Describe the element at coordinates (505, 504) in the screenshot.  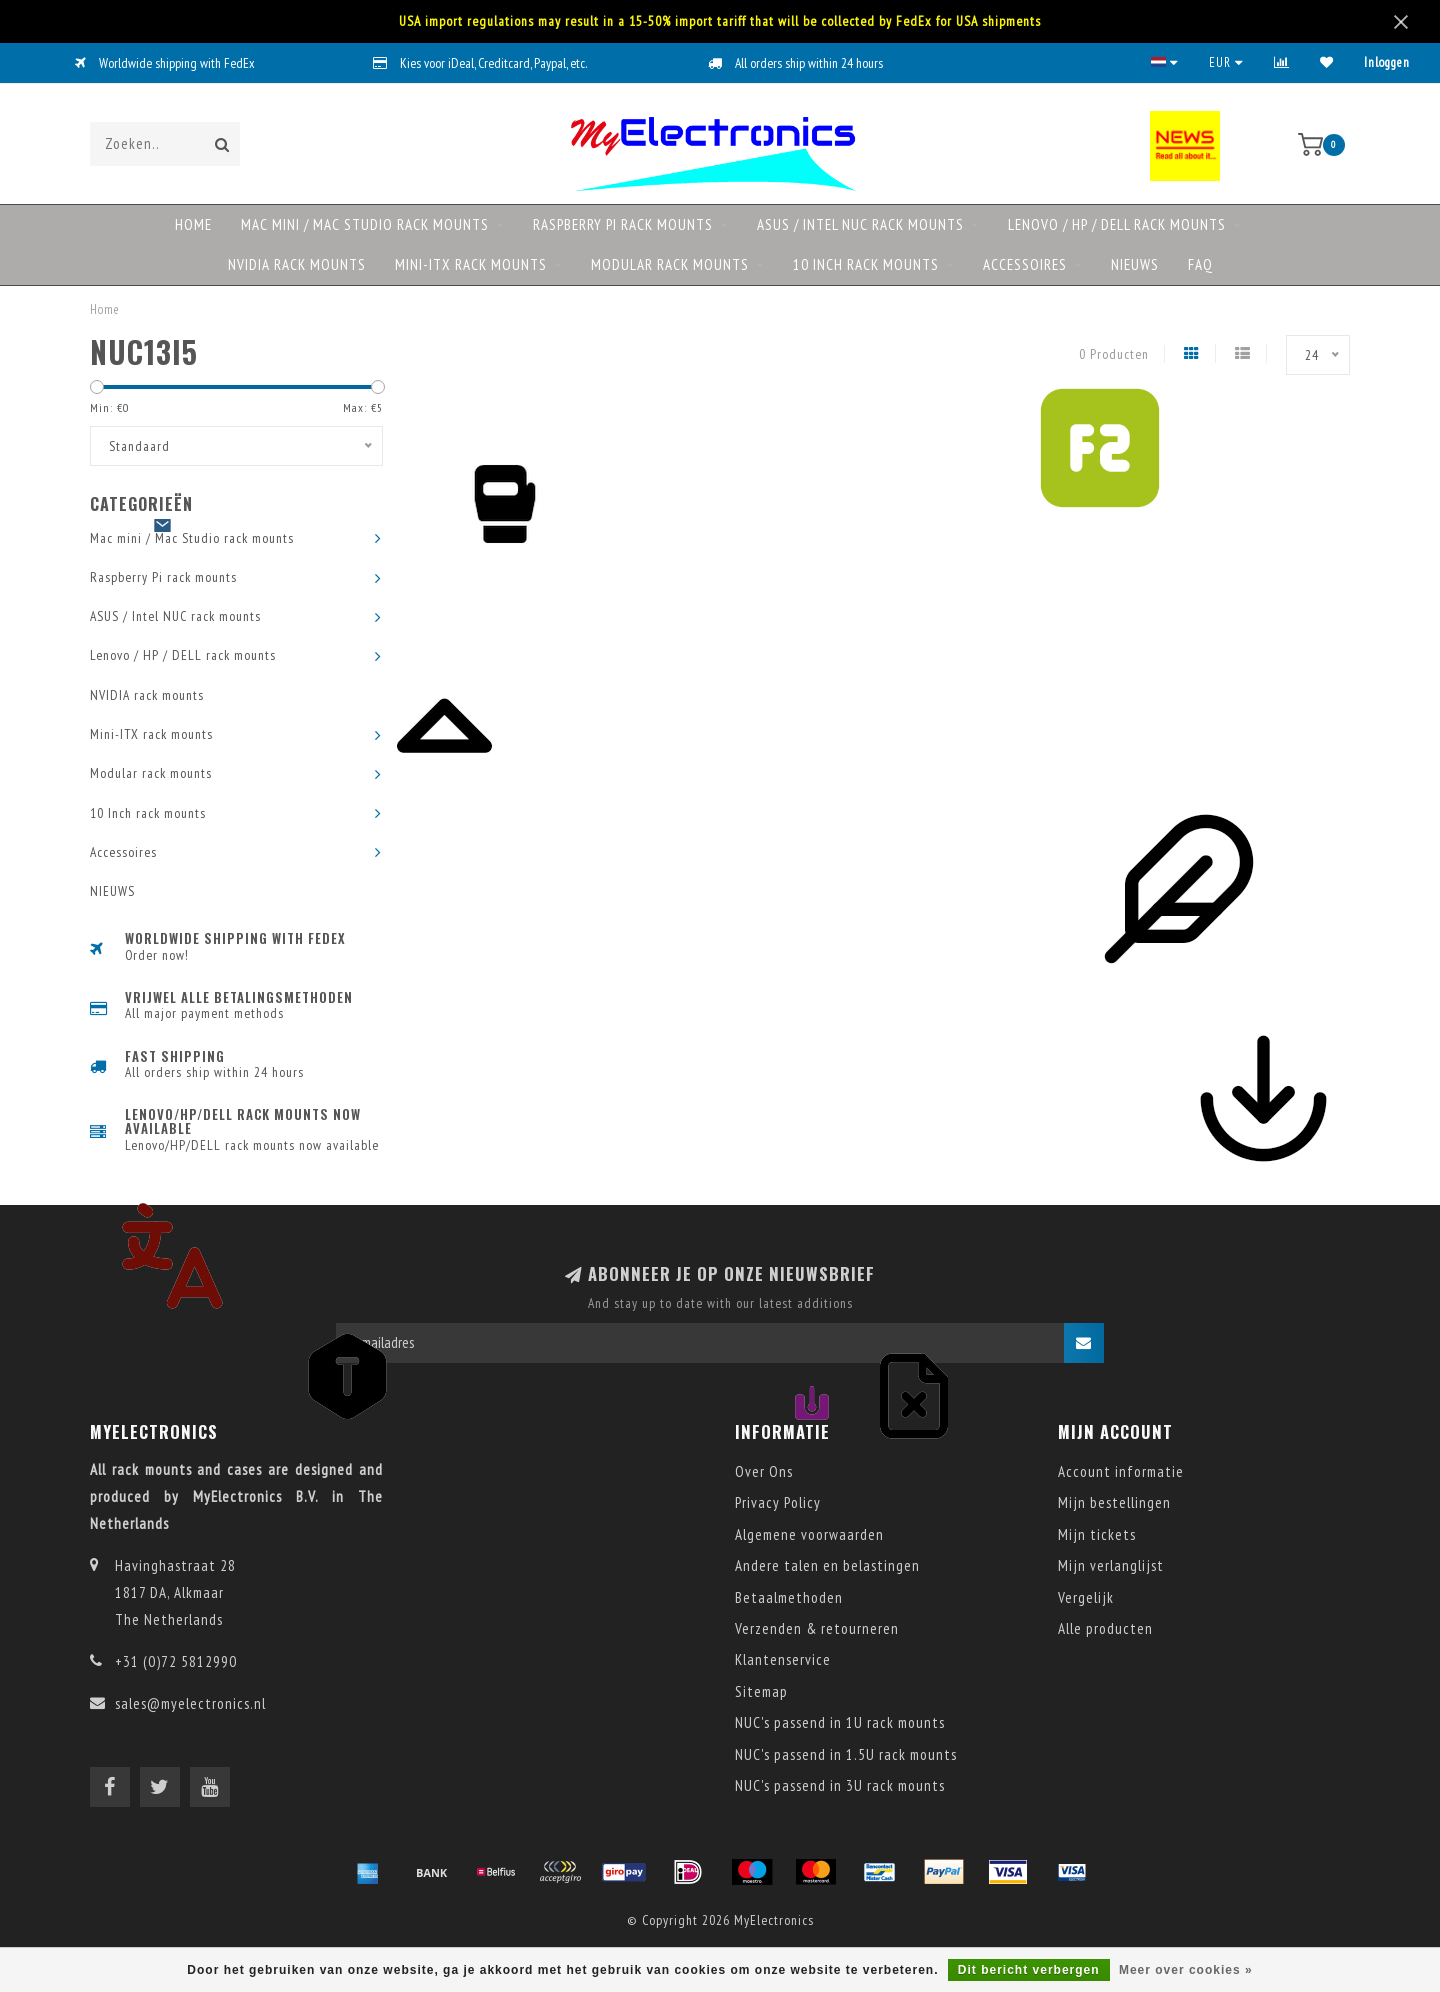
I see `access martial arts or combat sports content` at that location.